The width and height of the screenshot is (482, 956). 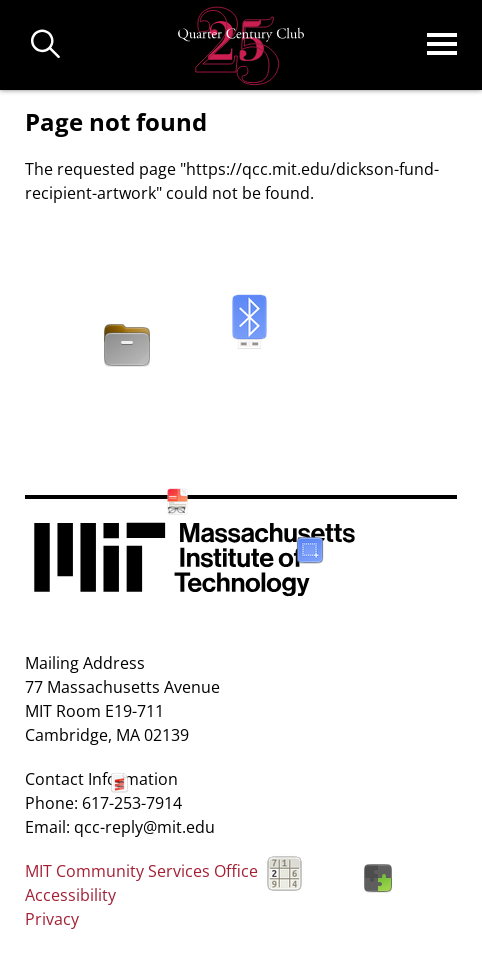 What do you see at coordinates (310, 550) in the screenshot?
I see `take a screenshot` at bounding box center [310, 550].